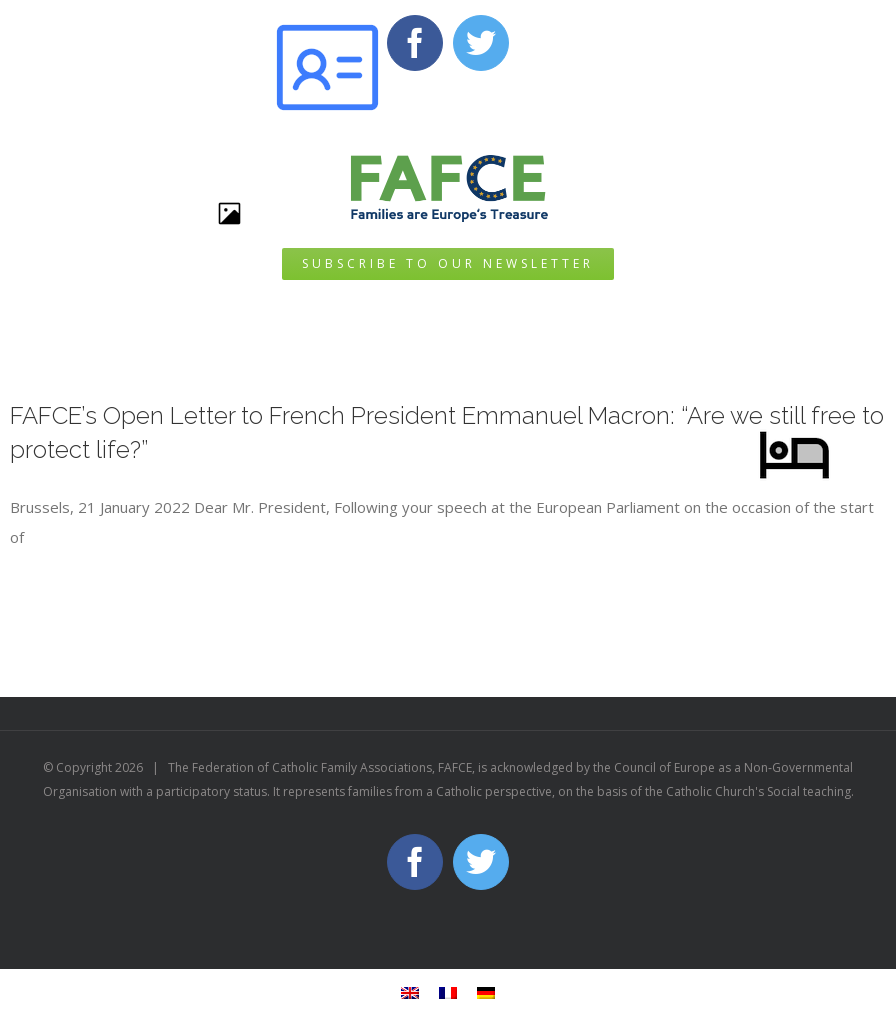 This screenshot has width=896, height=1020. I want to click on find nearby hotels or accommodations, so click(794, 453).